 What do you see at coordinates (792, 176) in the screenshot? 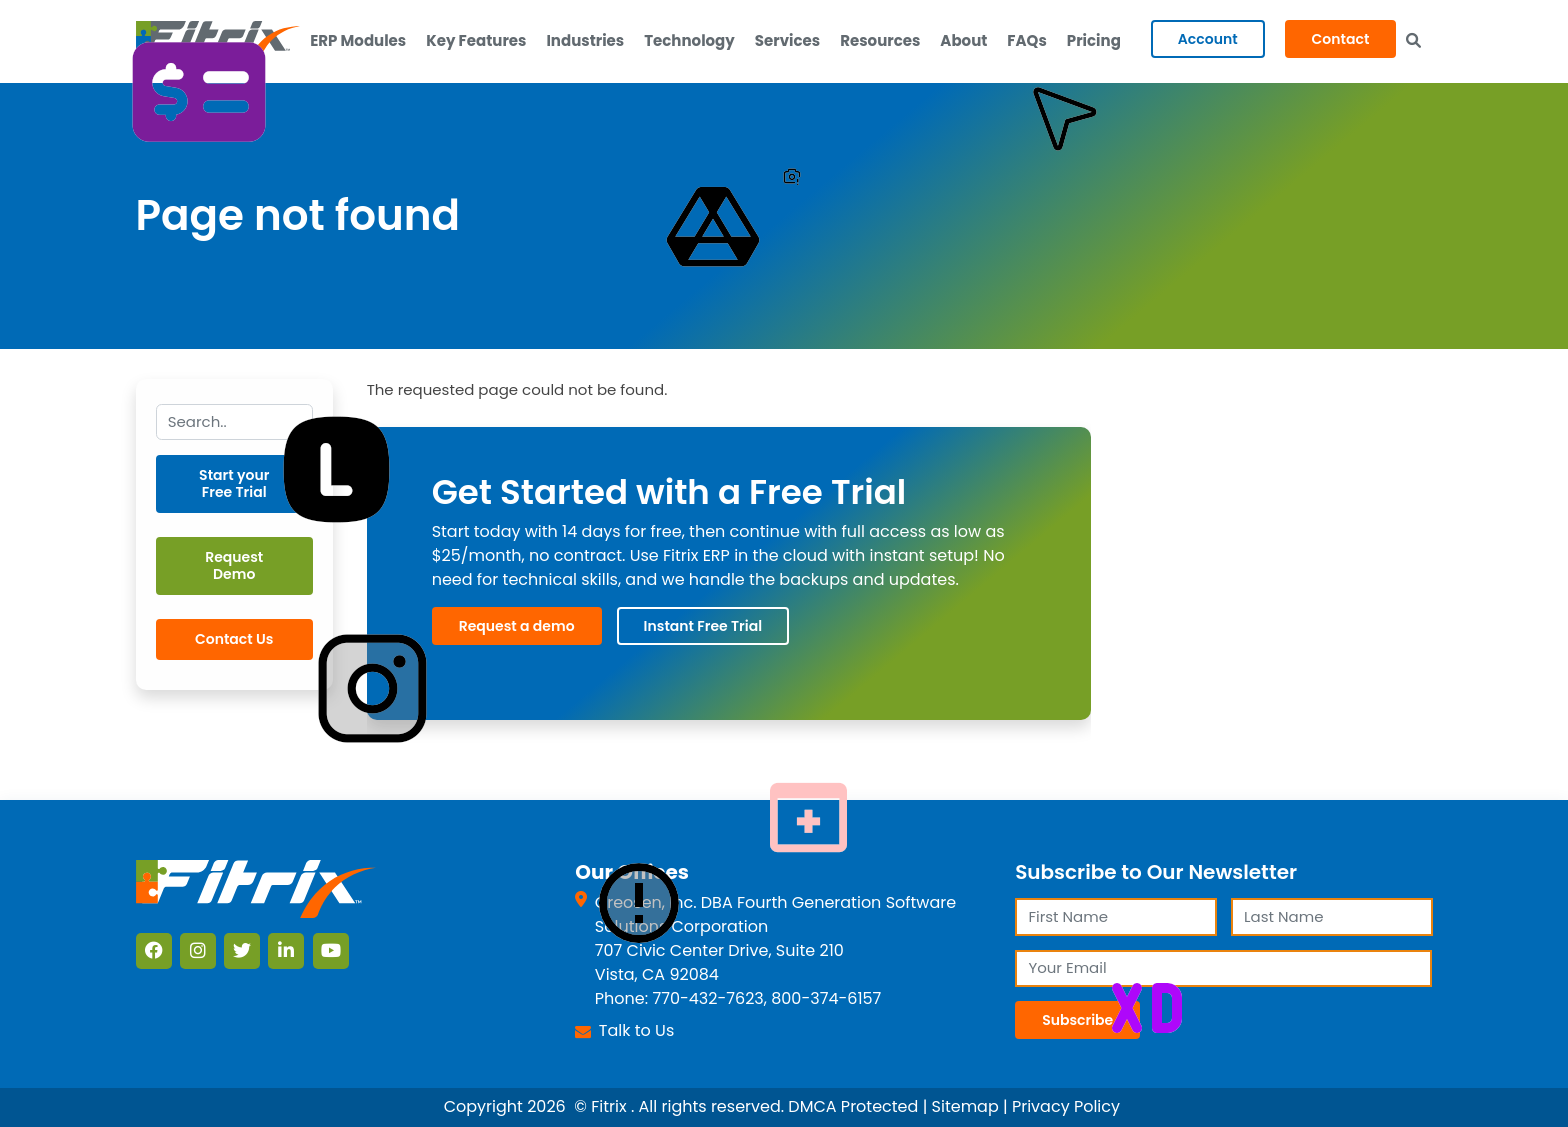
I see `camera error or malfunction alert` at bounding box center [792, 176].